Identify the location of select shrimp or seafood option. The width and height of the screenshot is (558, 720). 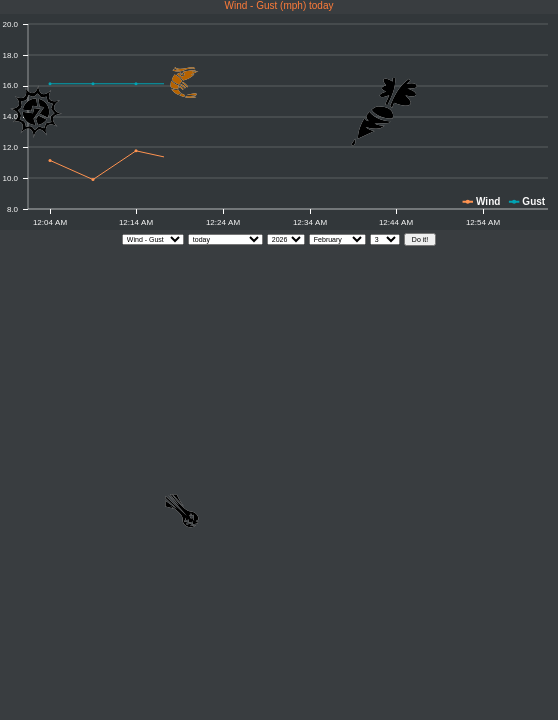
(184, 82).